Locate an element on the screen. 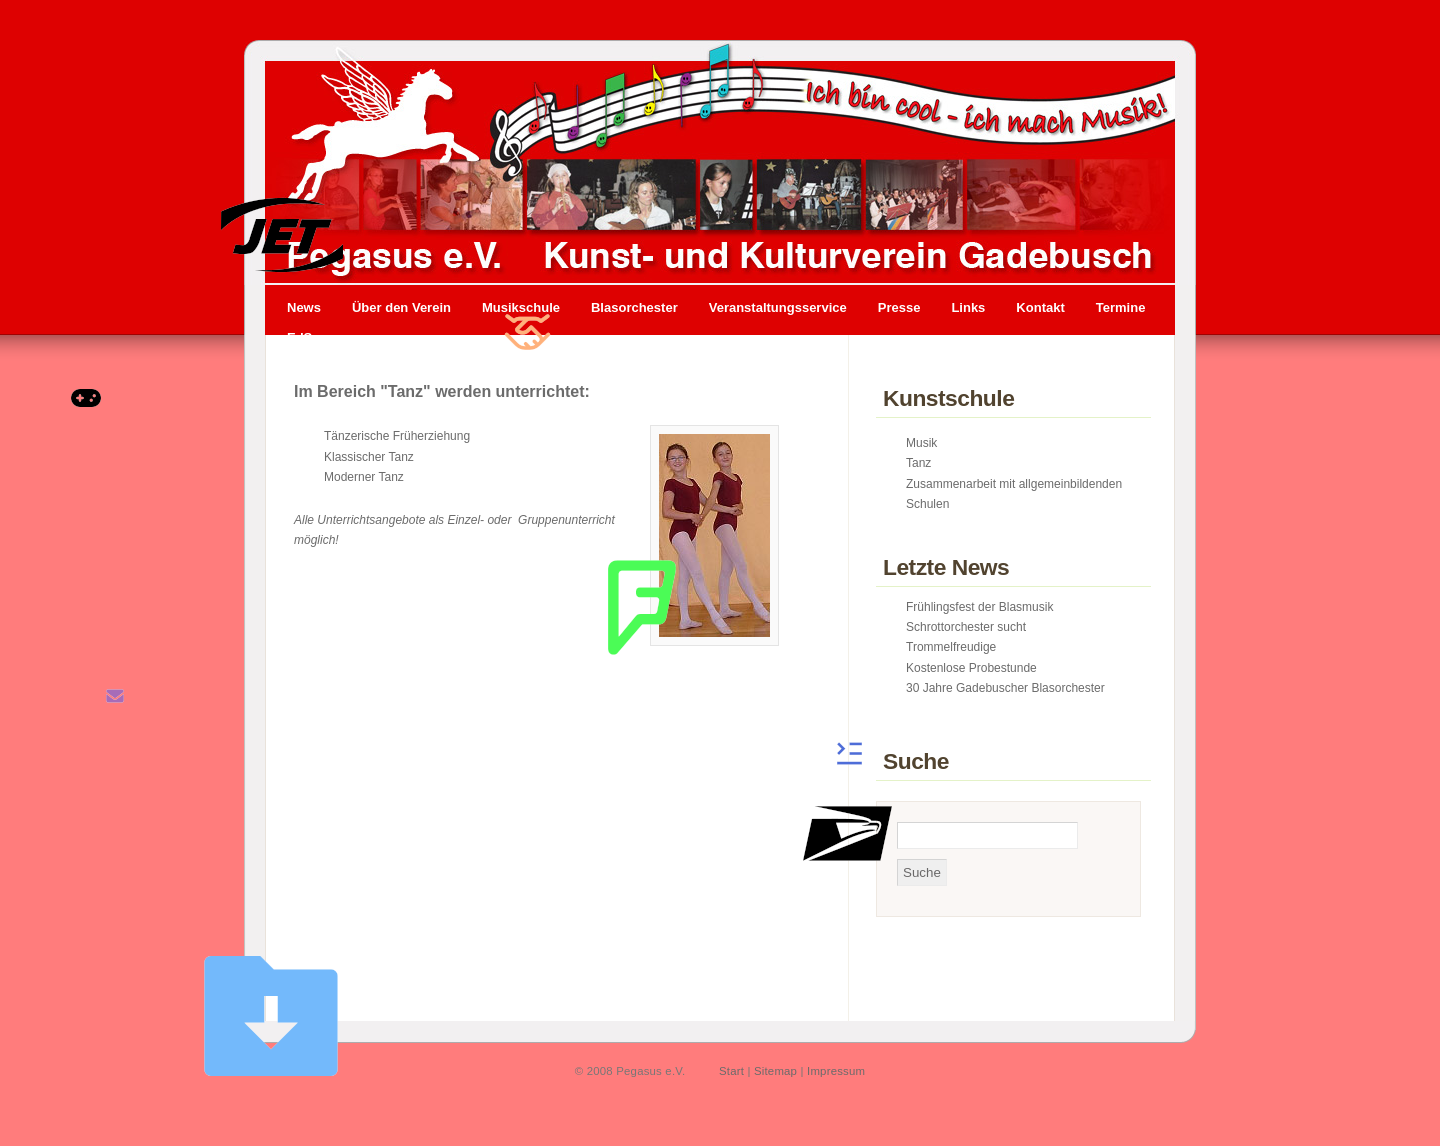  united states postal service logo is located at coordinates (847, 833).